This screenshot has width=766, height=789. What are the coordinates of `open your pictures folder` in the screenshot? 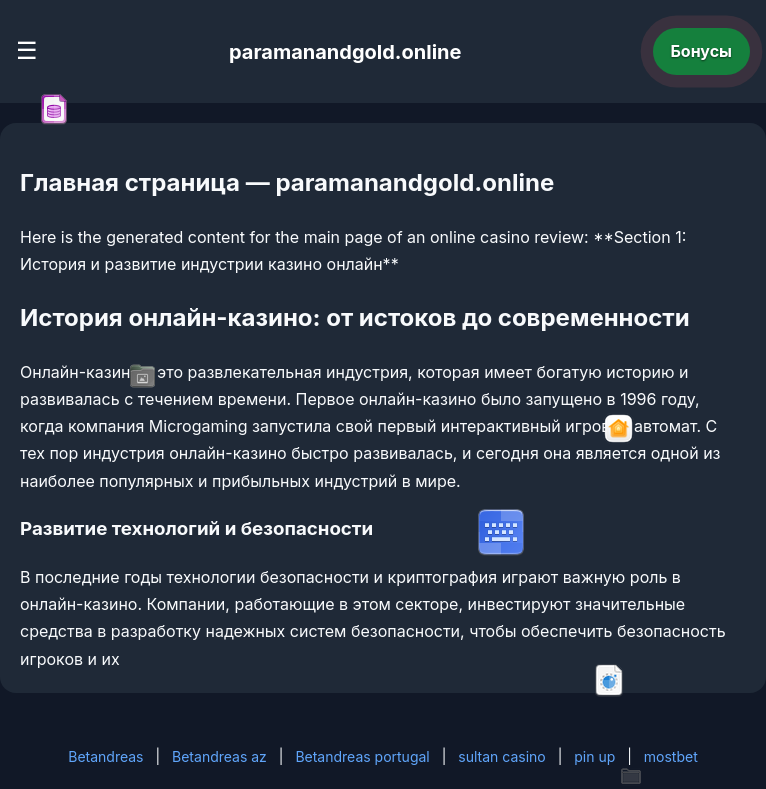 It's located at (142, 375).